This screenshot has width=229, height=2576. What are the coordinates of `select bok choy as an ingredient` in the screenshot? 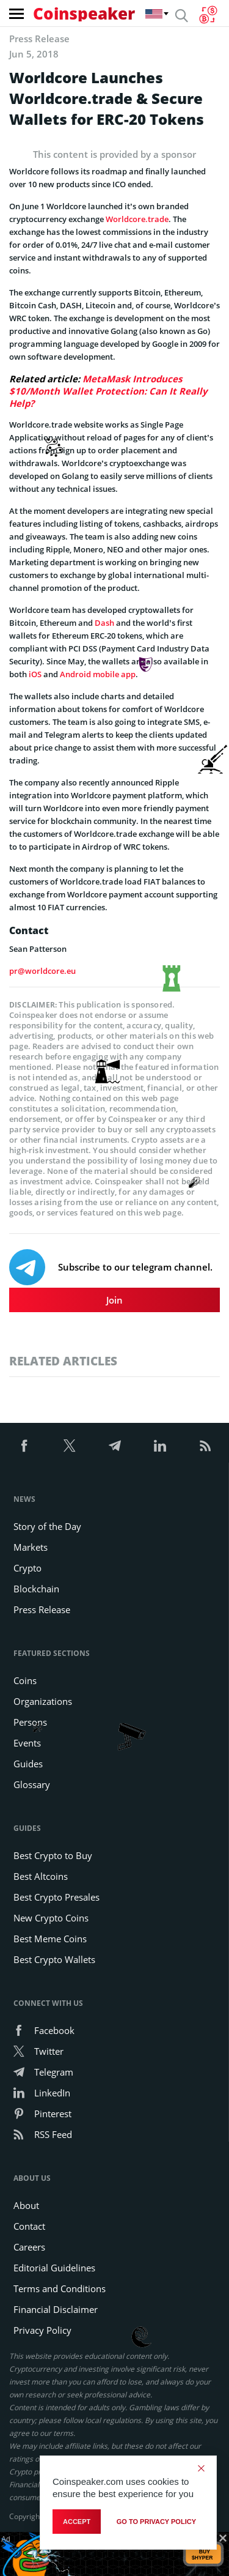 It's located at (194, 1182).